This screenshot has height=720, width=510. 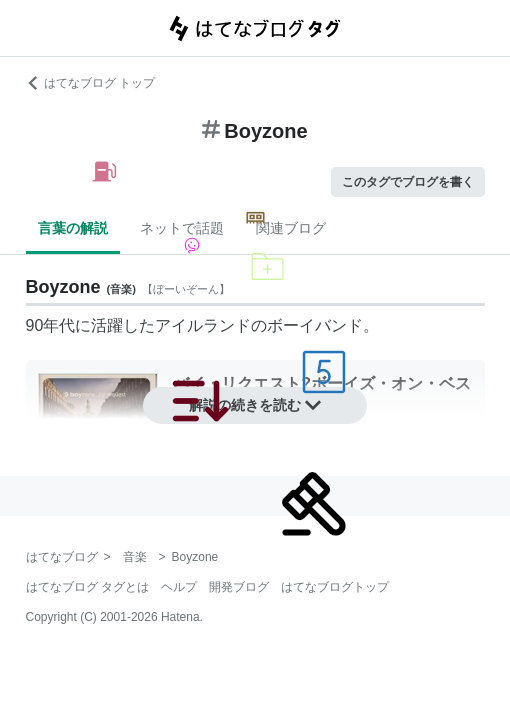 I want to click on access legal or court-related information, so click(x=314, y=504).